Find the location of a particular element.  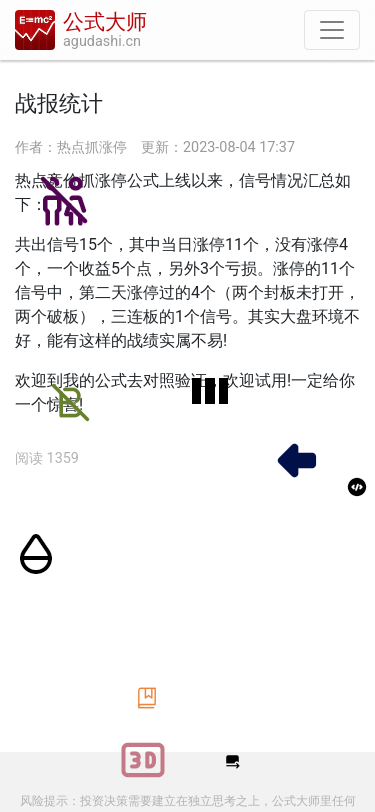

auto-fit content to the right edge is located at coordinates (232, 761).